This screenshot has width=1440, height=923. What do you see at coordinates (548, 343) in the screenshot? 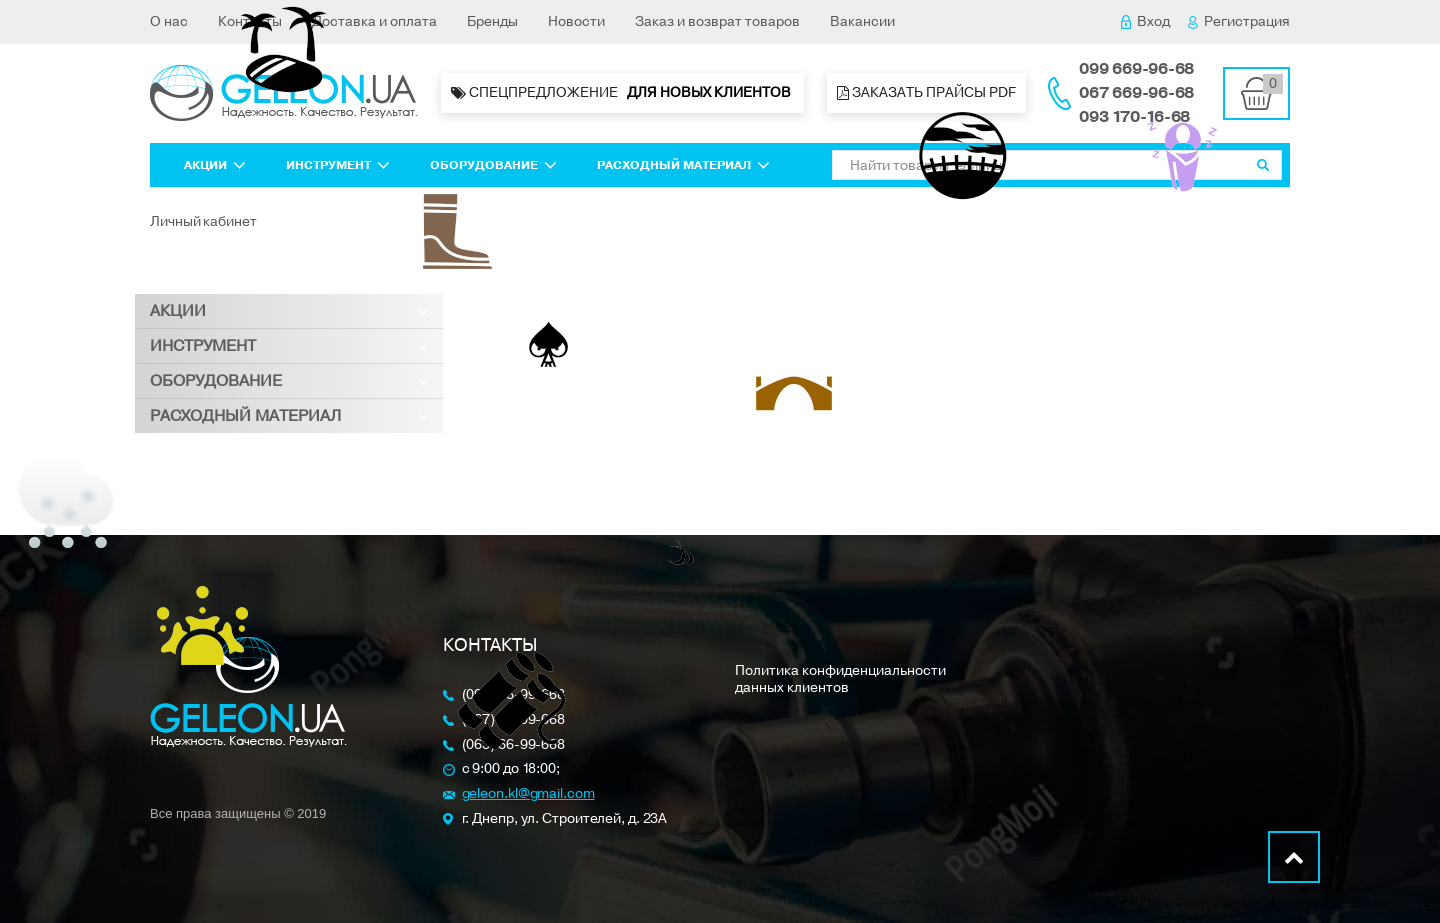
I see `indicates death or game over in a card game` at bounding box center [548, 343].